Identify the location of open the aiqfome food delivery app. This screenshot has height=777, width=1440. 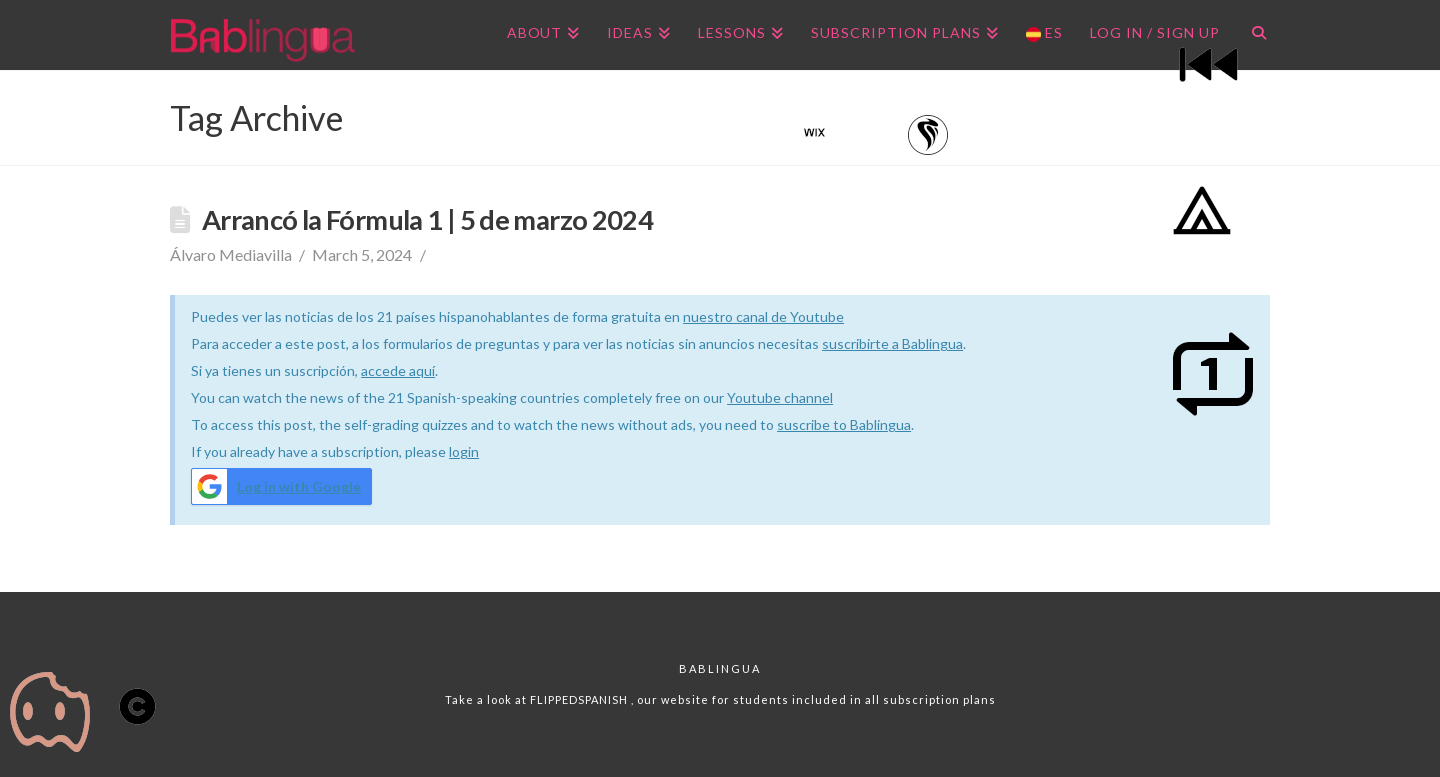
(50, 712).